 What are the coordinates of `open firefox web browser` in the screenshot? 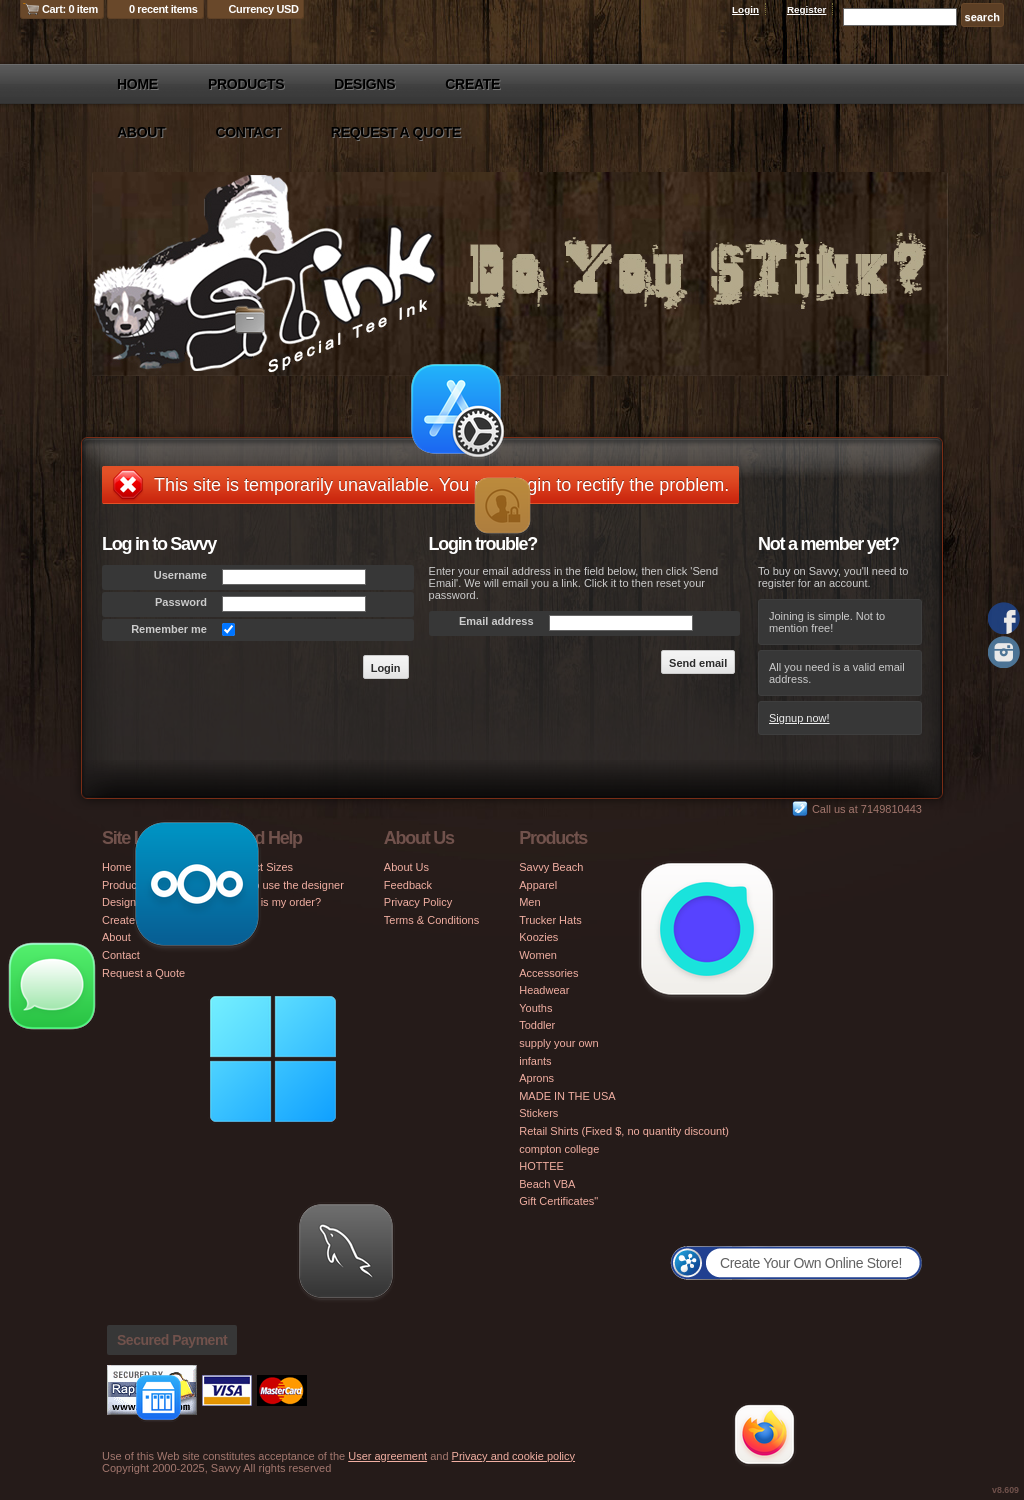 It's located at (764, 1434).